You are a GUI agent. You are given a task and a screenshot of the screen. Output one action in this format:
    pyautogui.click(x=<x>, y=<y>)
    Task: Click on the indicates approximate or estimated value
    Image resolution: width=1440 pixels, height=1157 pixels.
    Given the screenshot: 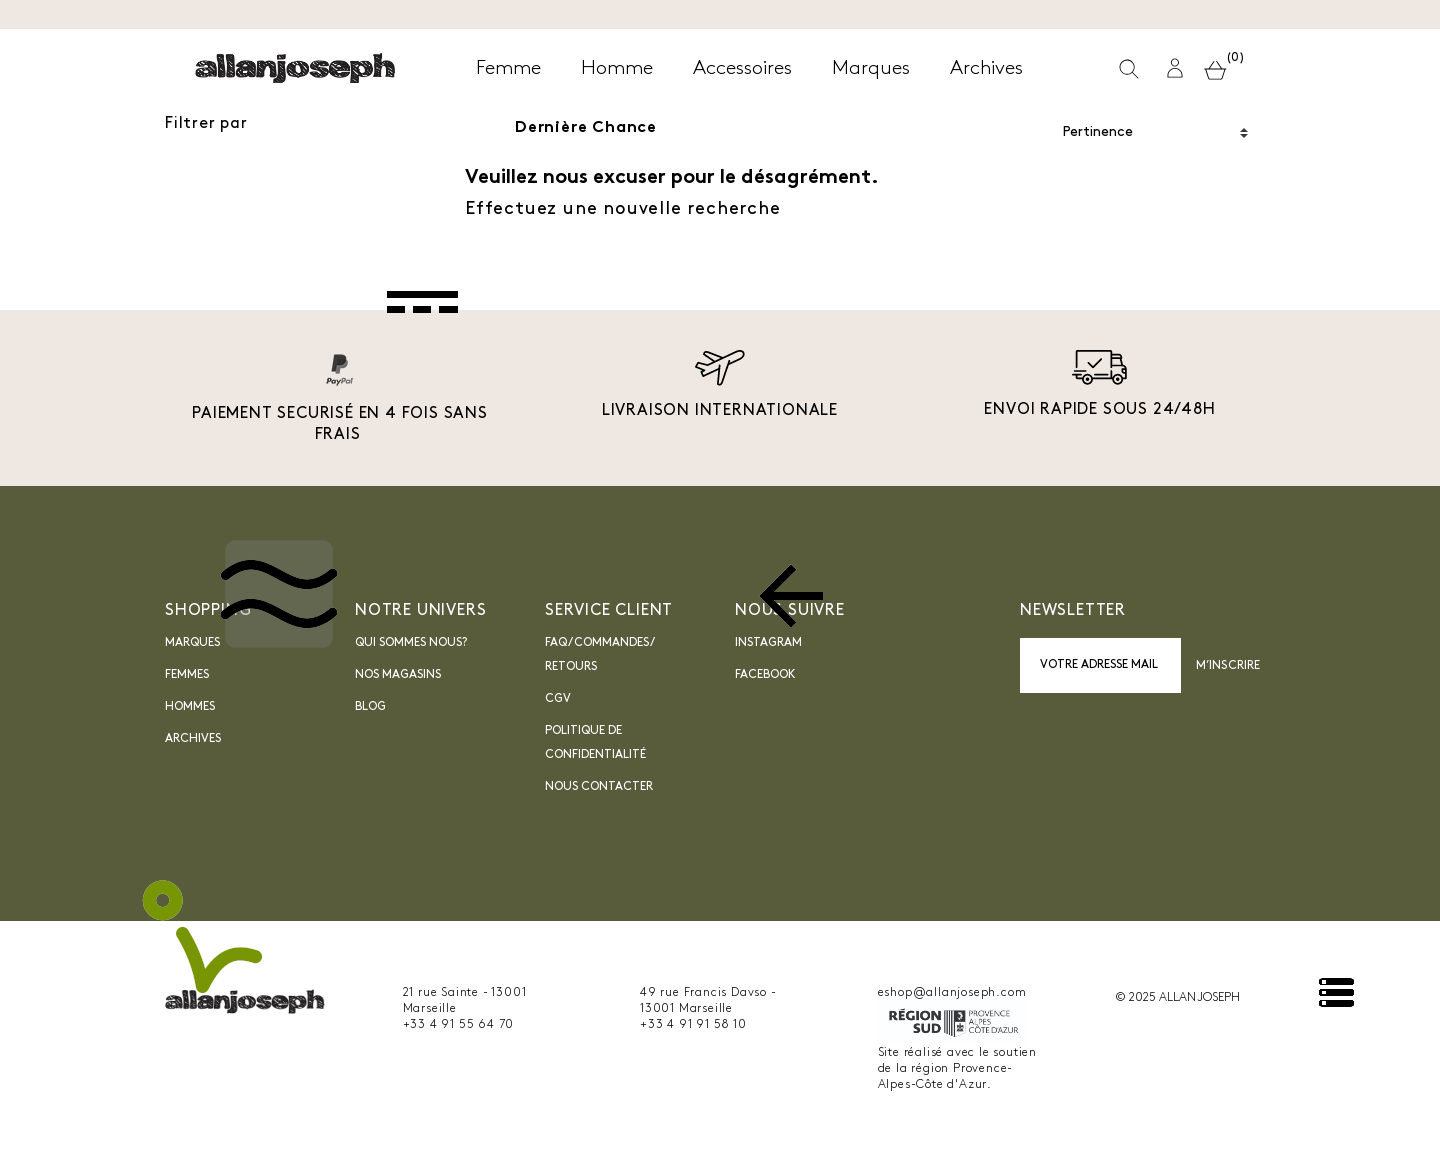 What is the action you would take?
    pyautogui.click(x=279, y=594)
    